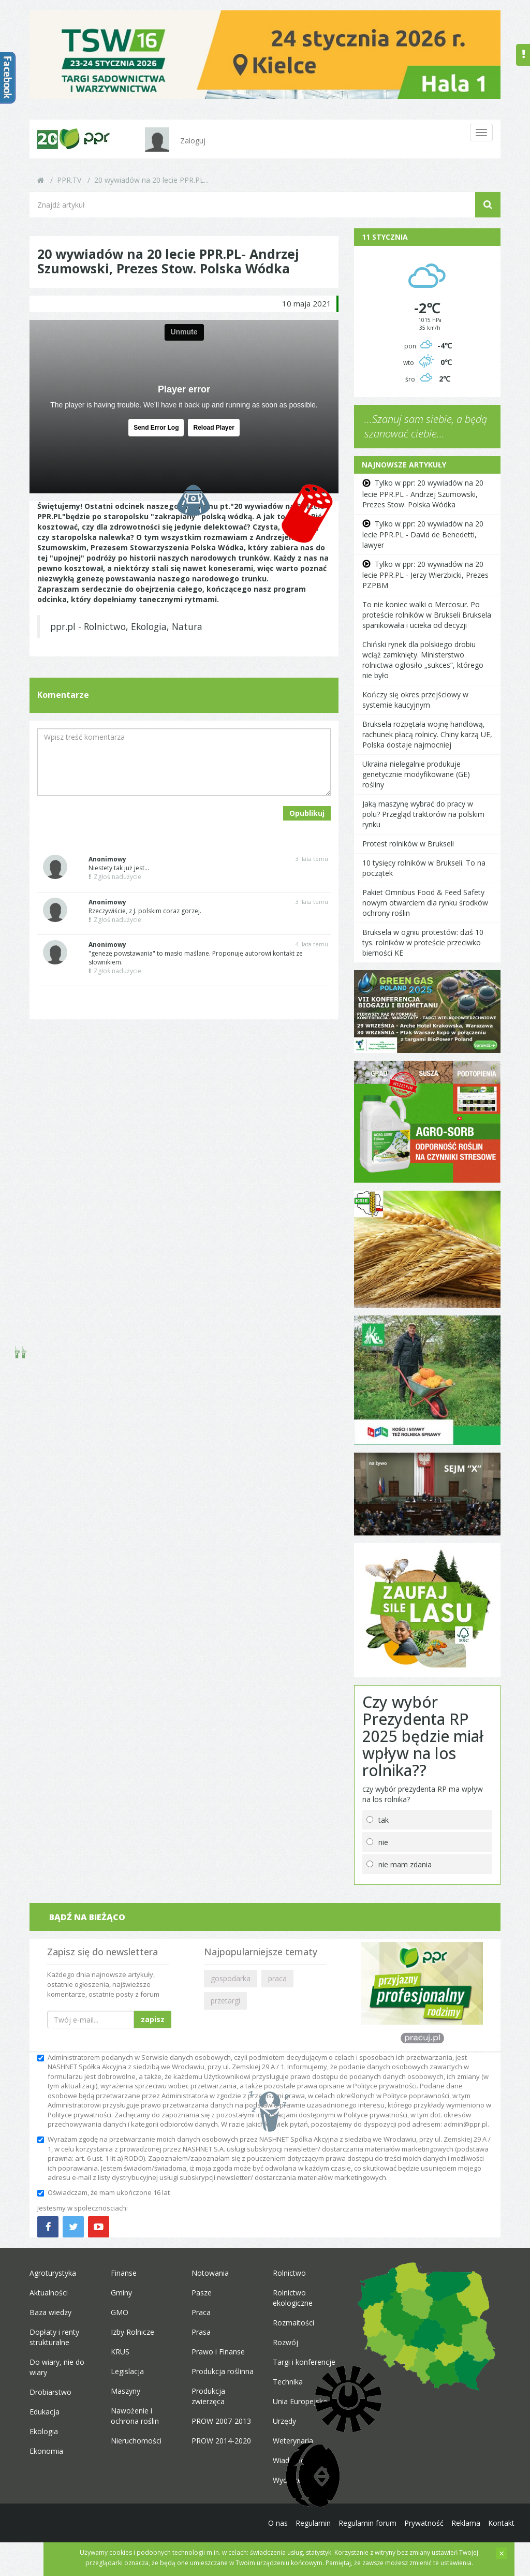  Describe the element at coordinates (193, 500) in the screenshot. I see `view space mission or spacecraft content` at that location.